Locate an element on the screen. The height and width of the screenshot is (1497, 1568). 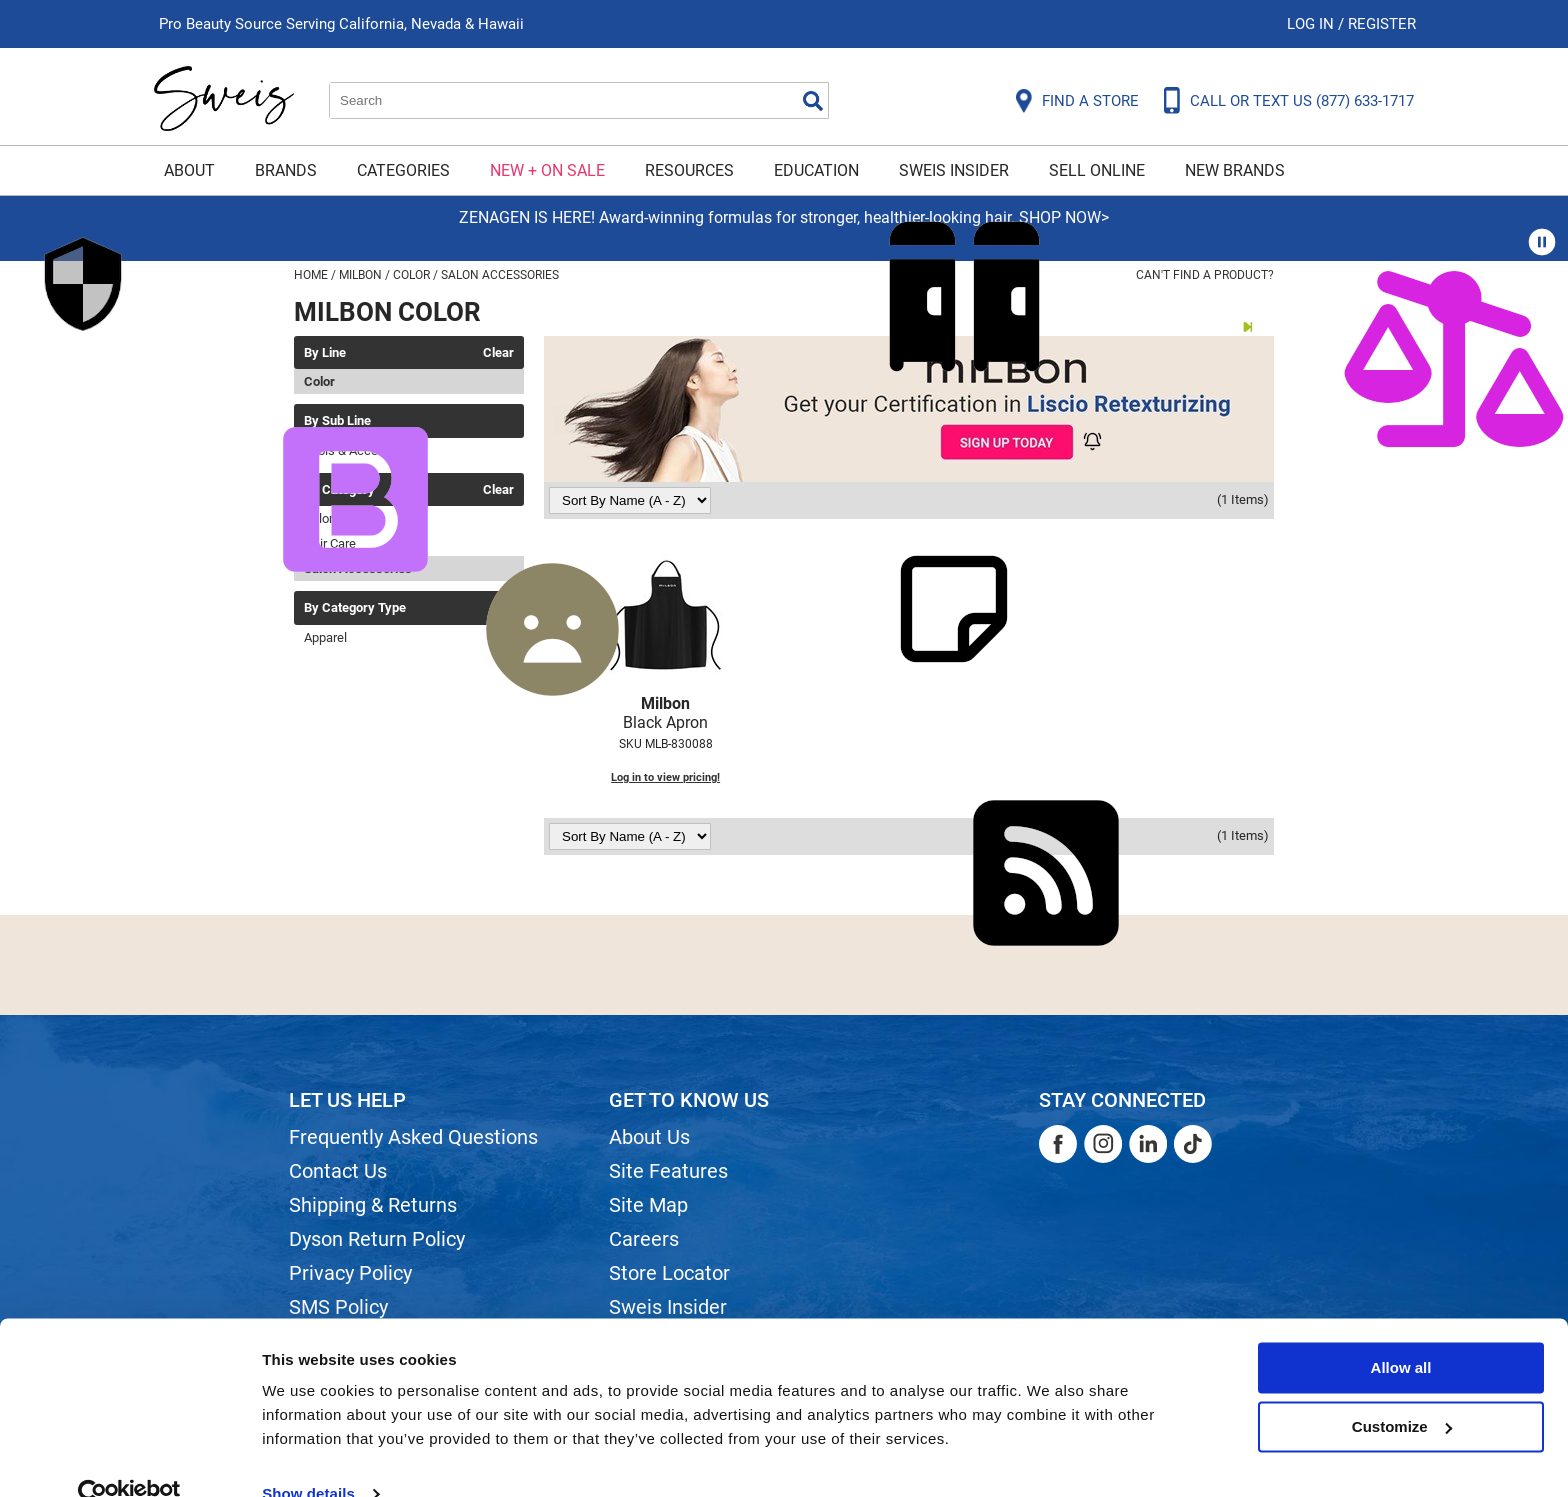
locate nearby portable restrooms is located at coordinates (964, 296).